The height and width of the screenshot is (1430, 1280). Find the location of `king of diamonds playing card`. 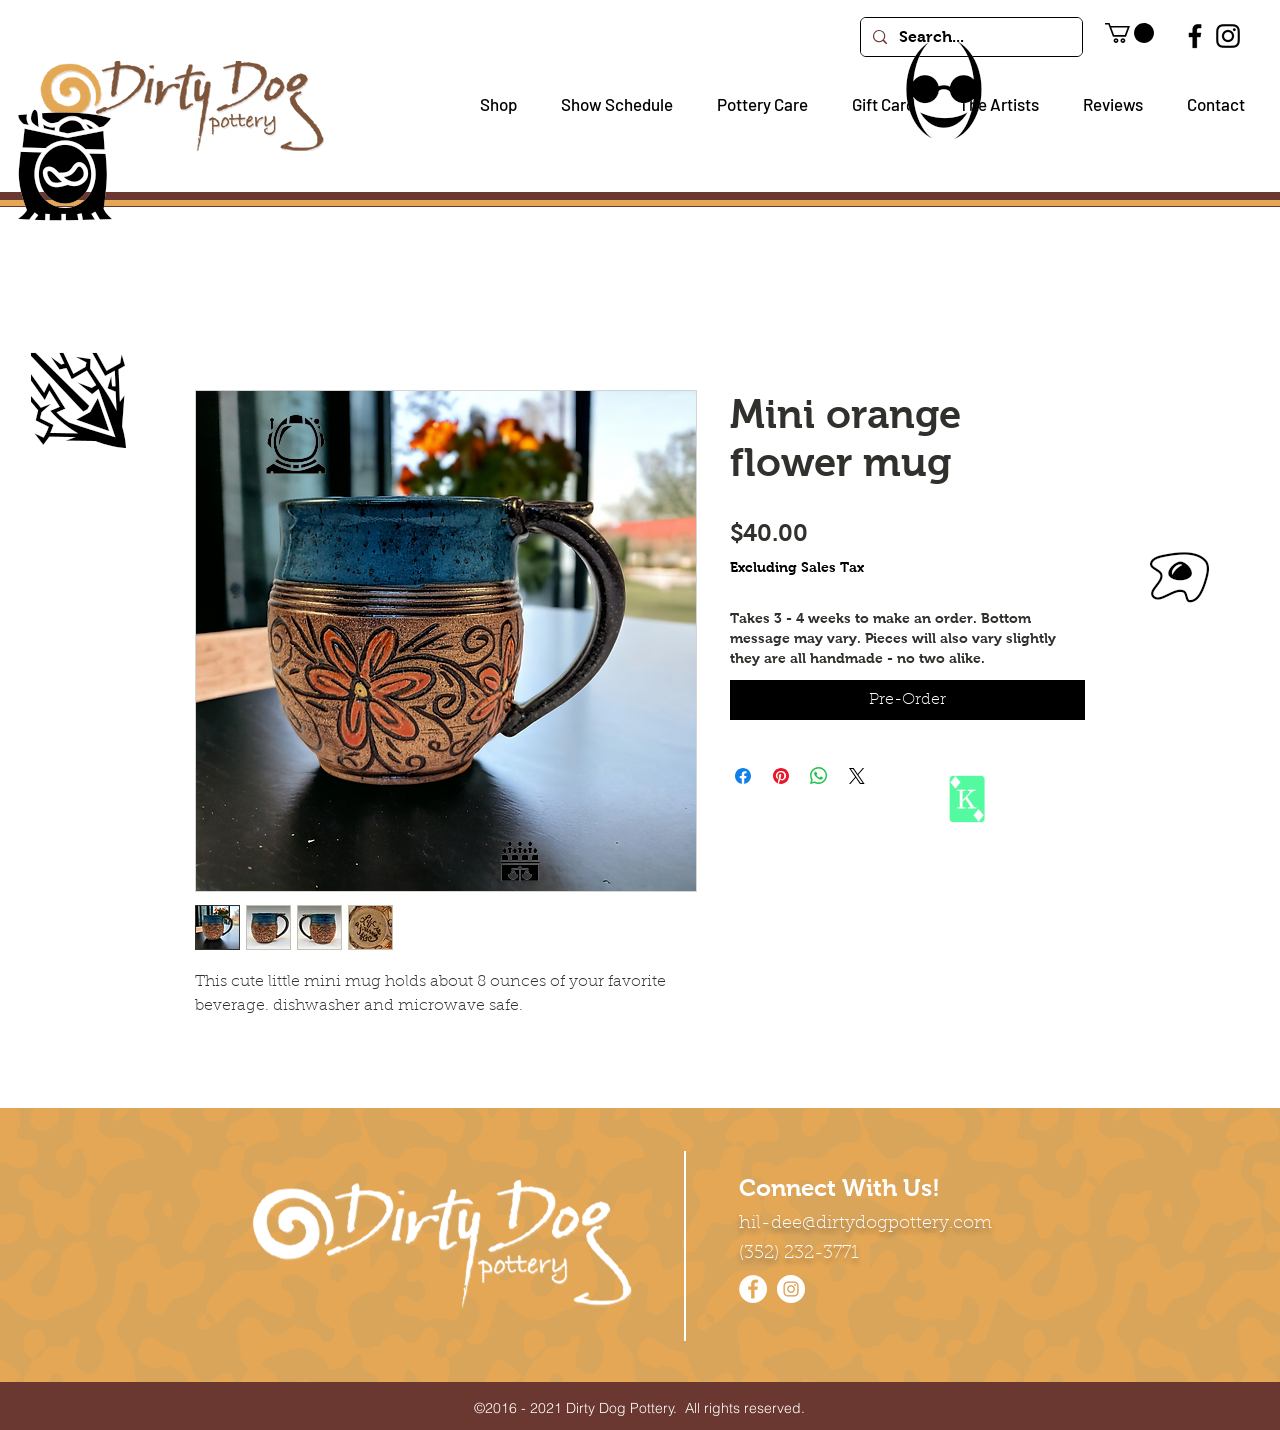

king of diamonds playing card is located at coordinates (967, 799).